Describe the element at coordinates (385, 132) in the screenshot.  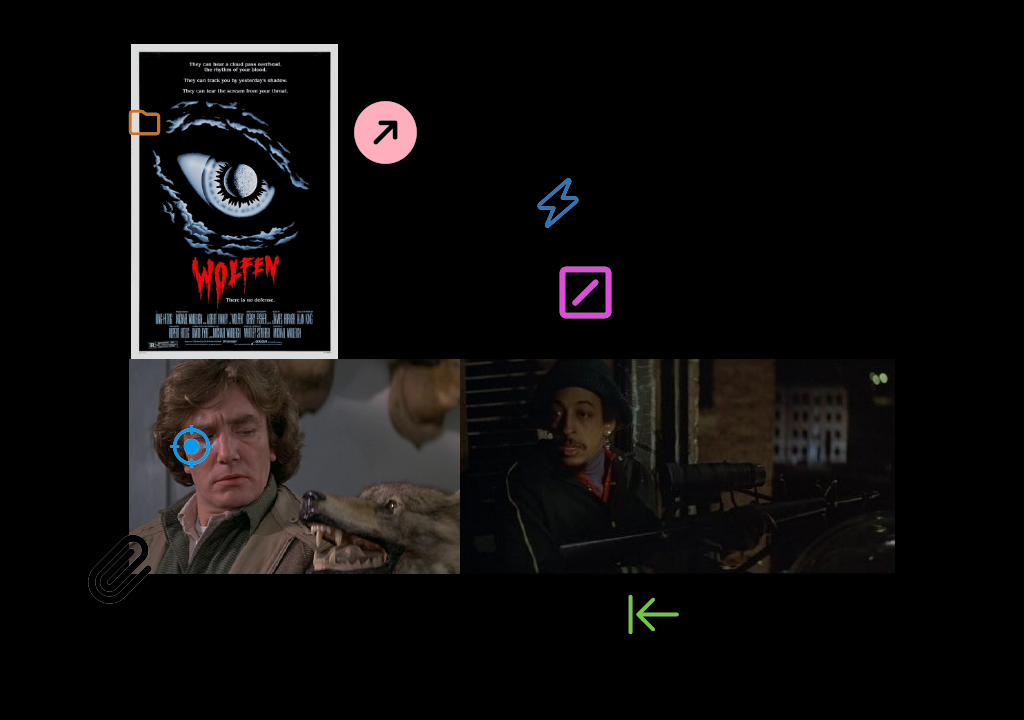
I see `open link in new tab or window` at that location.